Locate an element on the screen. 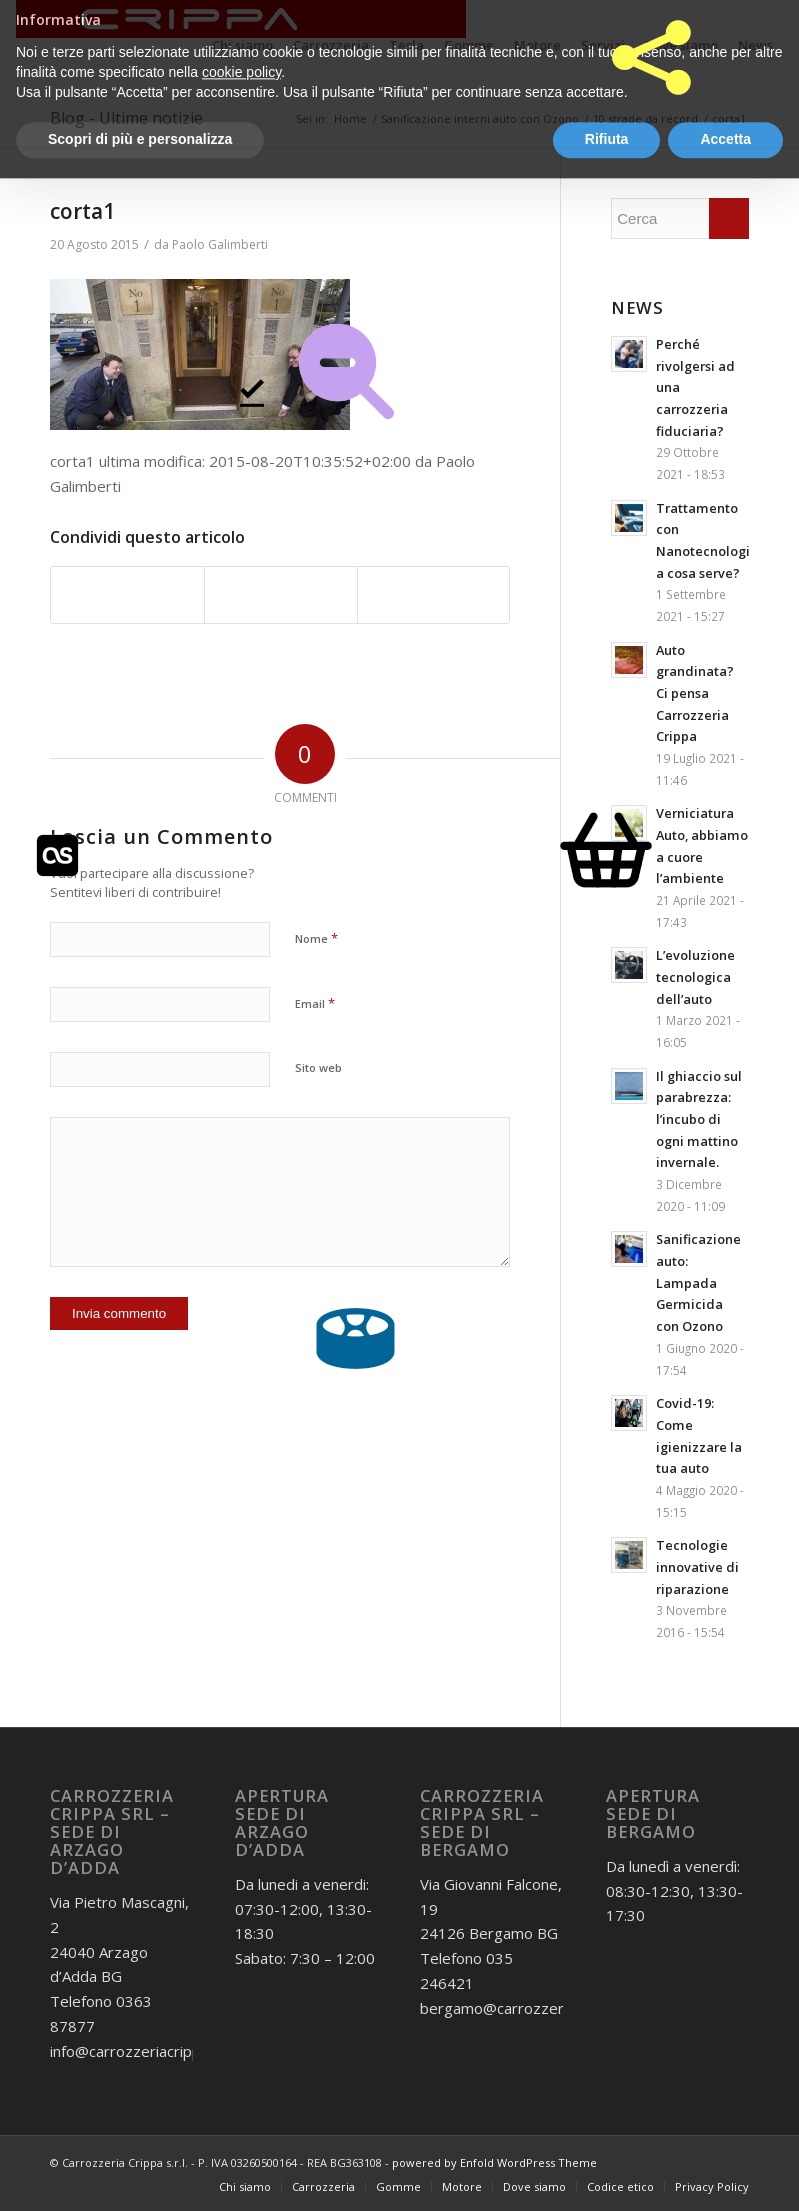  zoom out is located at coordinates (346, 371).